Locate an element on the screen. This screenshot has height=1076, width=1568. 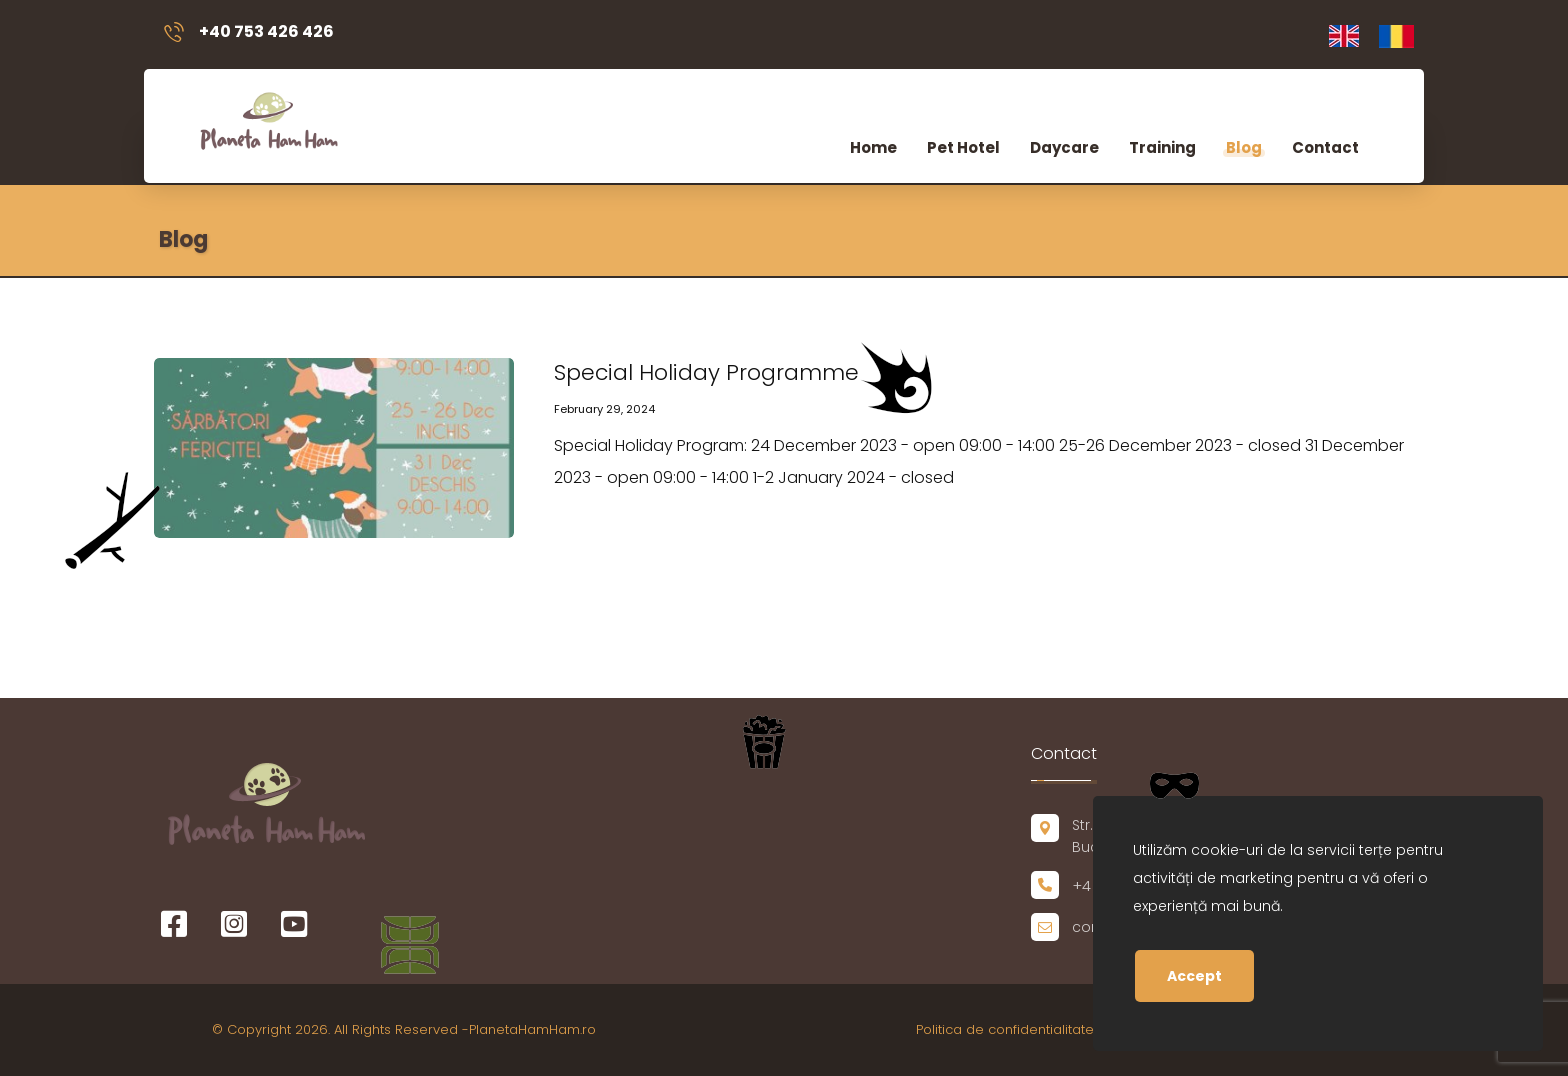
indicates a power-up or special ability activation is located at coordinates (896, 378).